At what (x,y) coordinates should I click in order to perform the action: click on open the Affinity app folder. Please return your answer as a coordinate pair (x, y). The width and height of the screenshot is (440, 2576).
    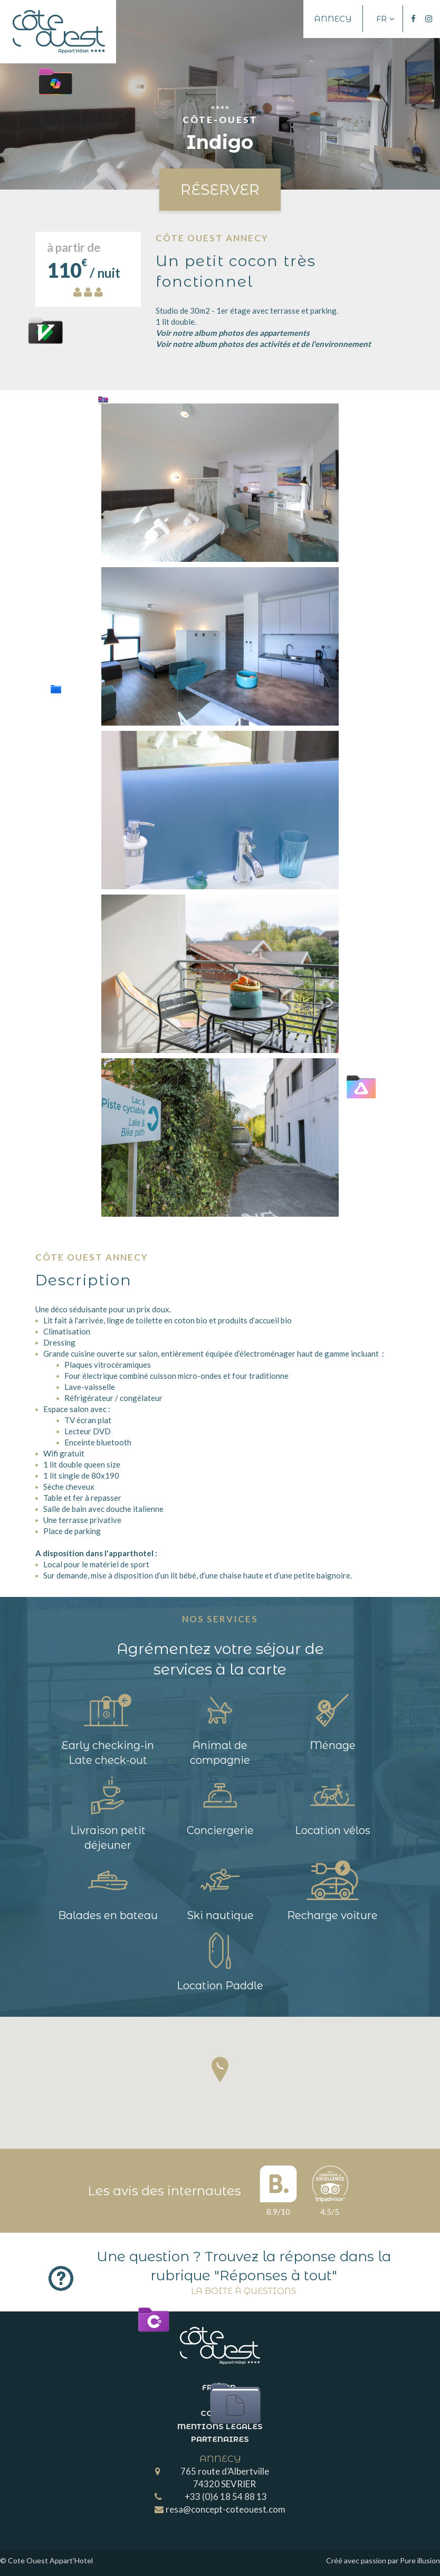
    Looking at the image, I should click on (361, 1087).